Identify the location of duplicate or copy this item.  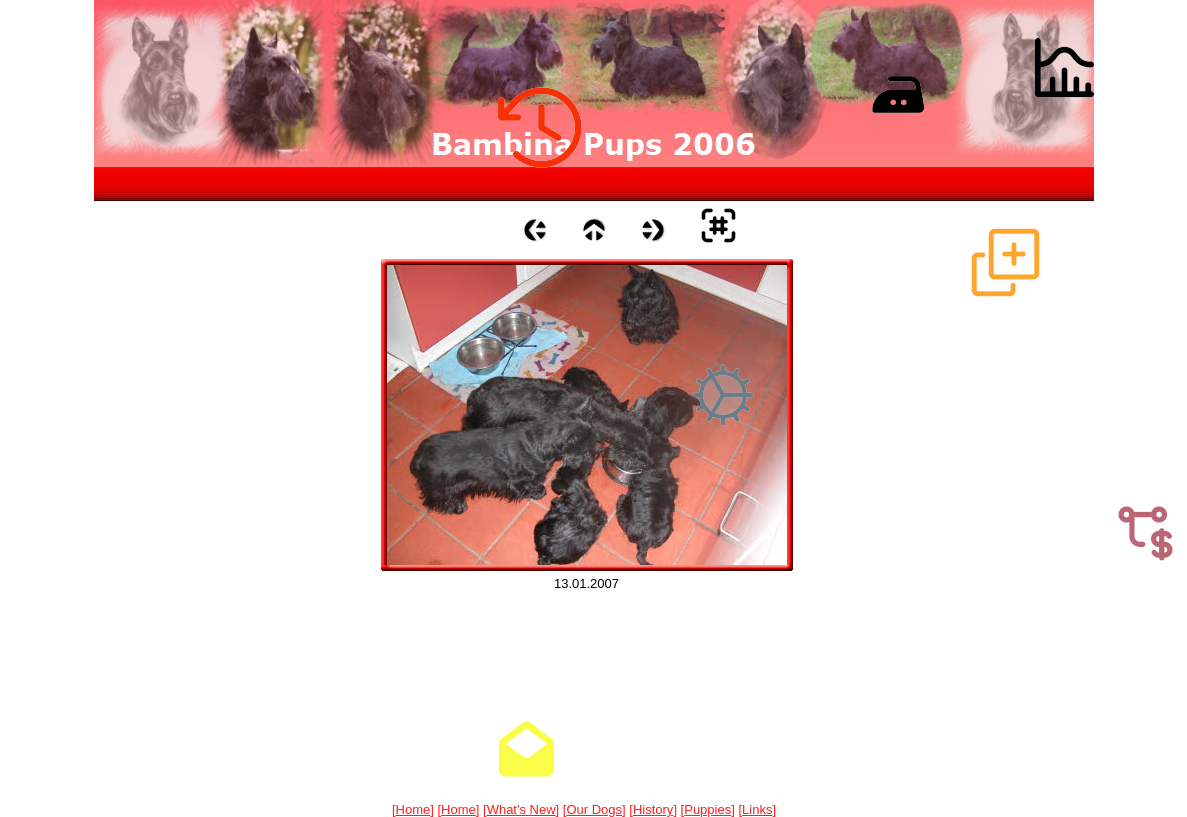
(1005, 262).